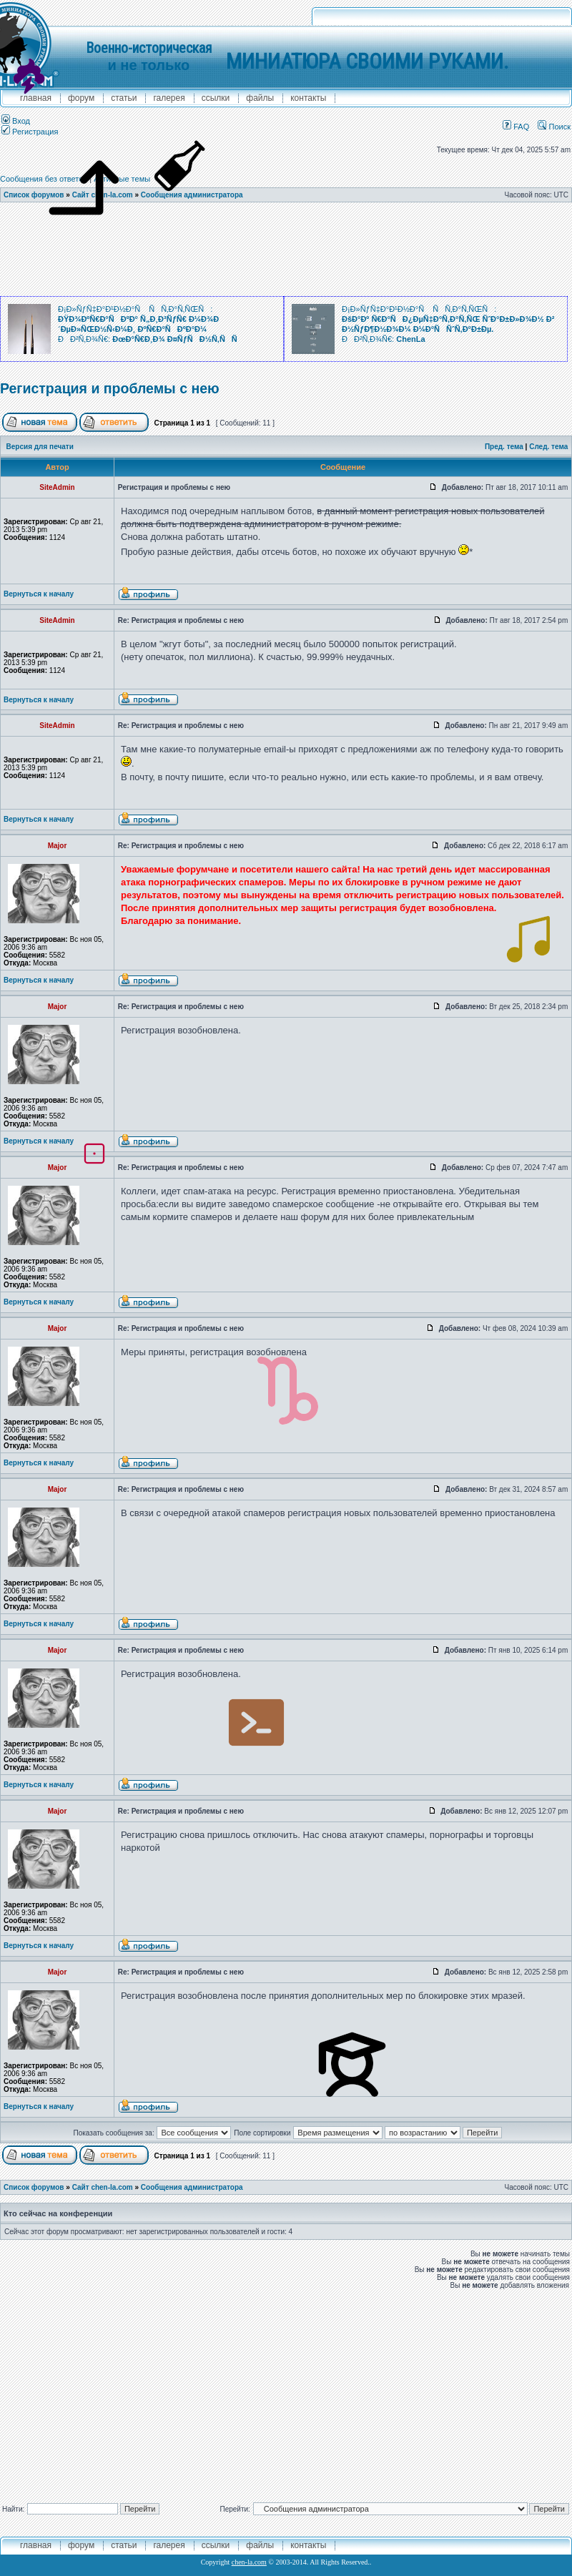  I want to click on view student profile, so click(352, 2065).